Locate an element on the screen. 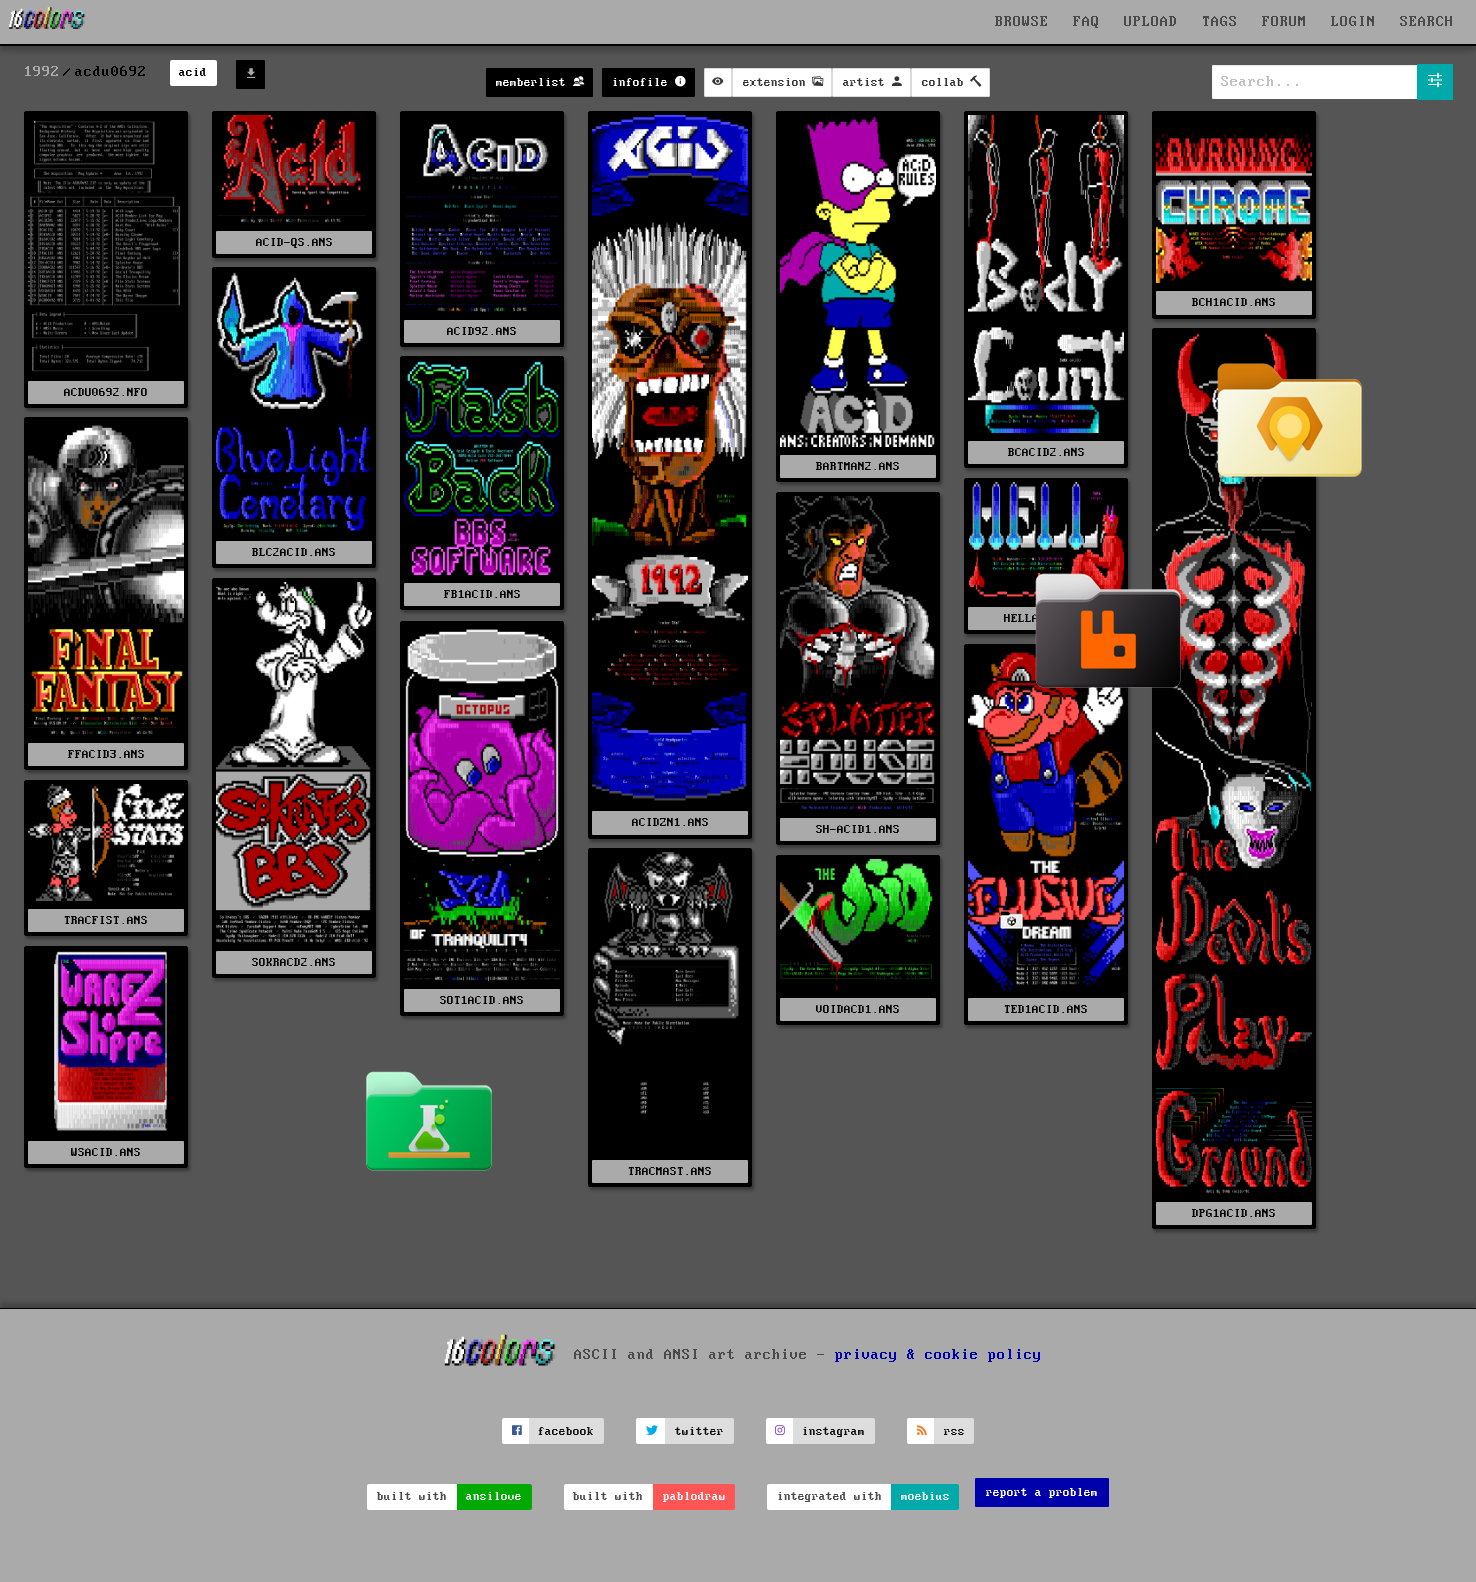  open microsoft dynamics 365 field service folder is located at coordinates (1289, 424).